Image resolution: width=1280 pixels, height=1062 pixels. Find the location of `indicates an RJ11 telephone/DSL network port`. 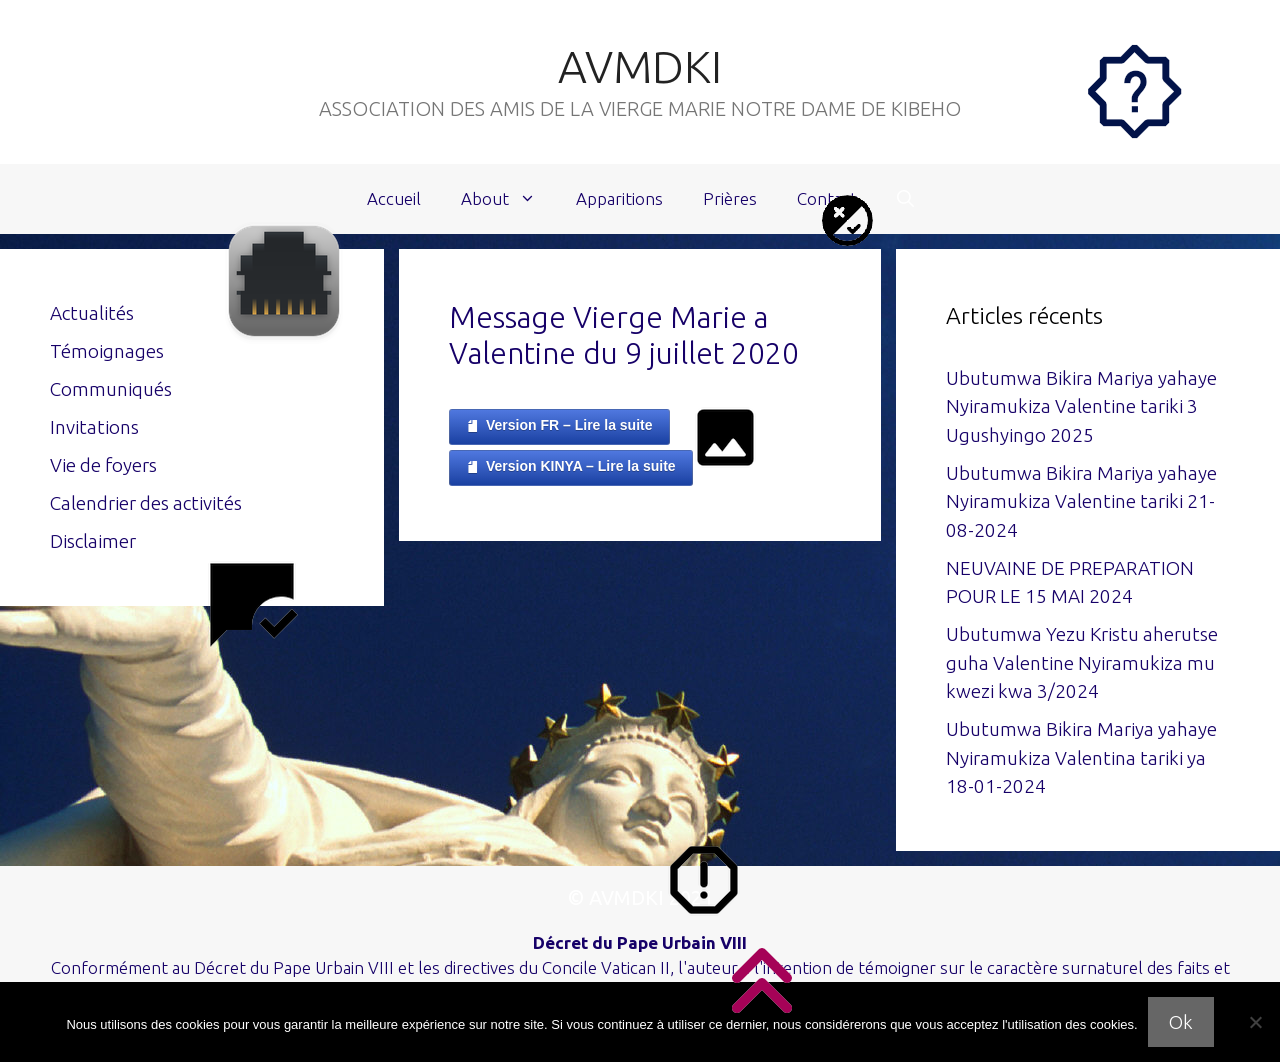

indicates an RJ11 telephone/DSL network port is located at coordinates (284, 281).